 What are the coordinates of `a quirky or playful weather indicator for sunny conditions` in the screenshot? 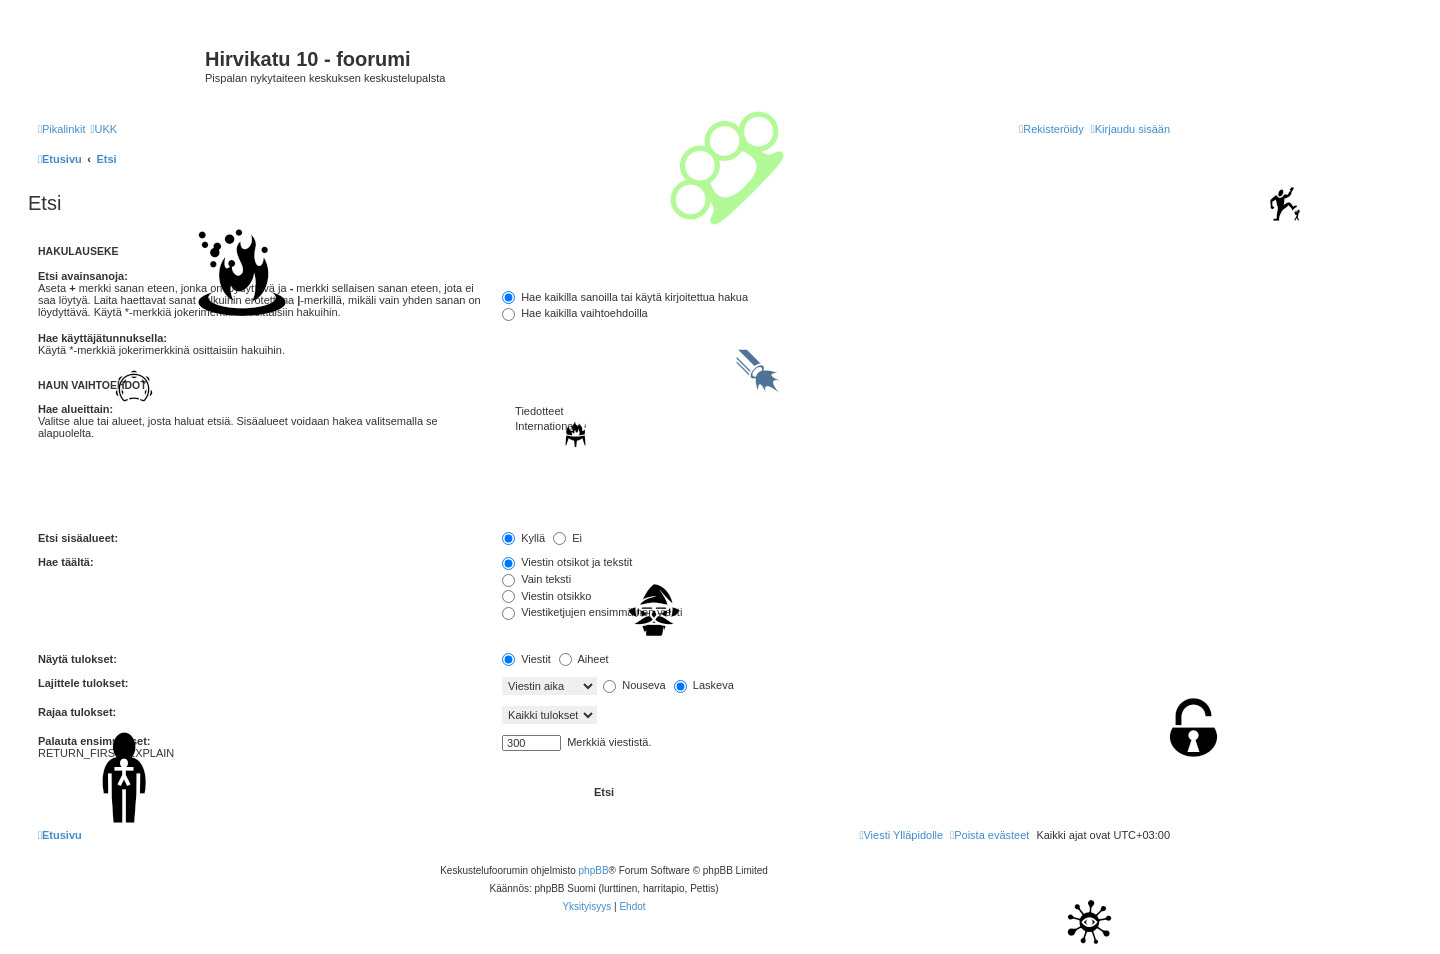 It's located at (1089, 921).